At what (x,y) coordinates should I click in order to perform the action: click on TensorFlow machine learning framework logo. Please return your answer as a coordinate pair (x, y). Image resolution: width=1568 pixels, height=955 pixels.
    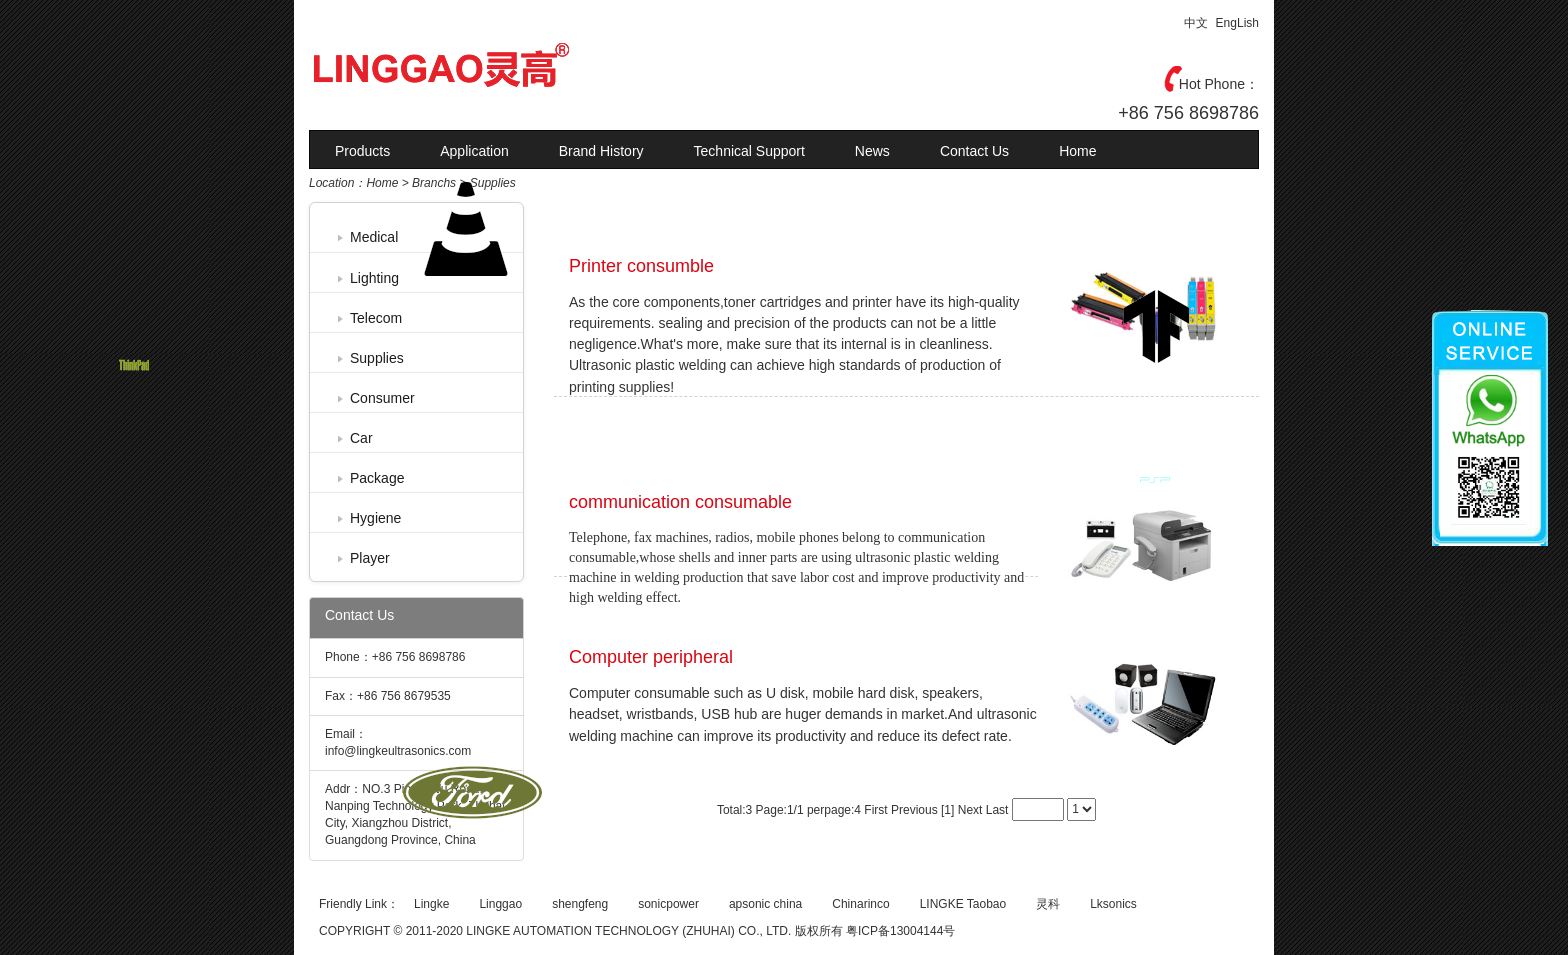
    Looking at the image, I should click on (1156, 326).